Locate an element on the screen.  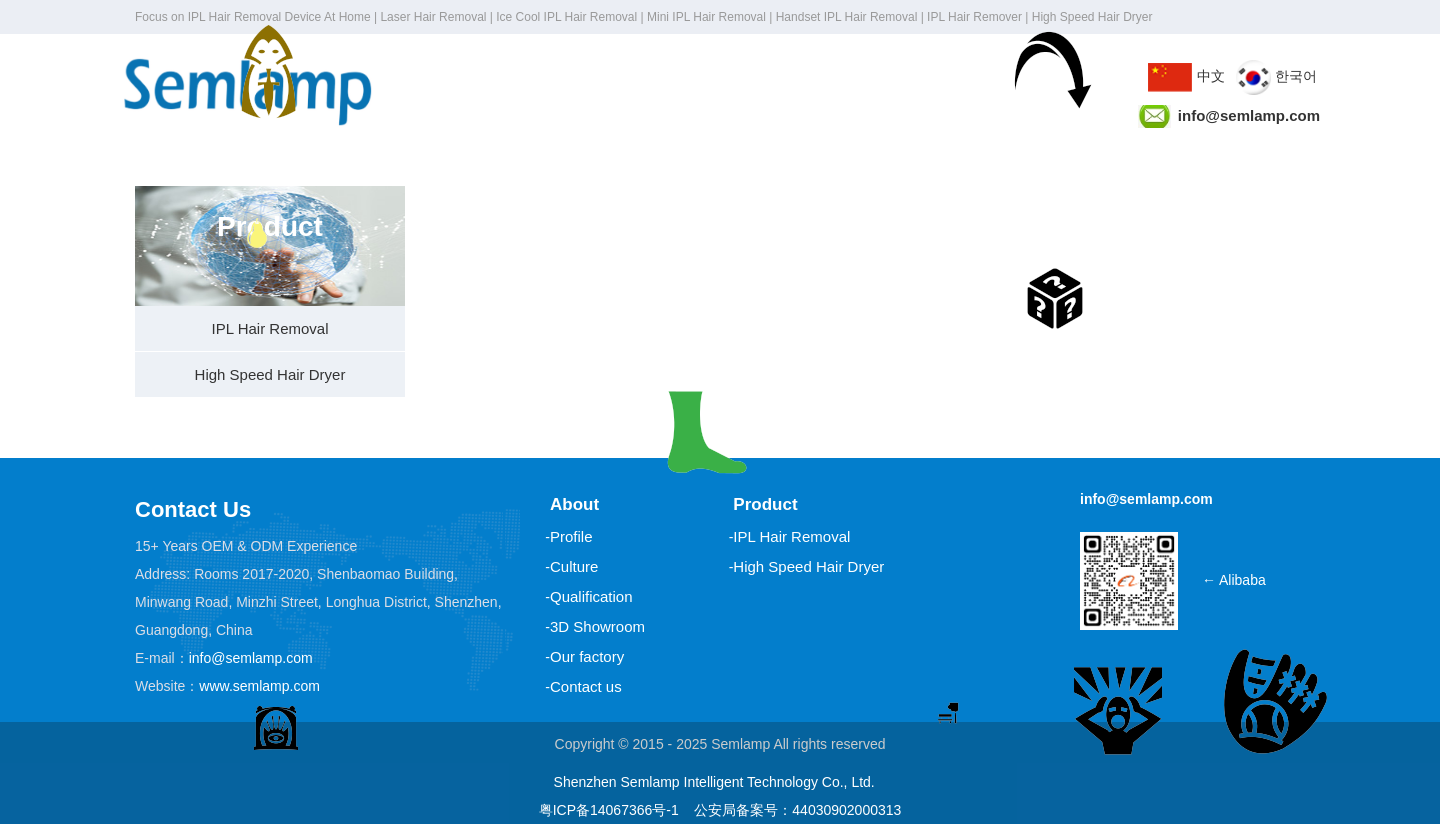
perform a dunk or slam action in a game is located at coordinates (1052, 70).